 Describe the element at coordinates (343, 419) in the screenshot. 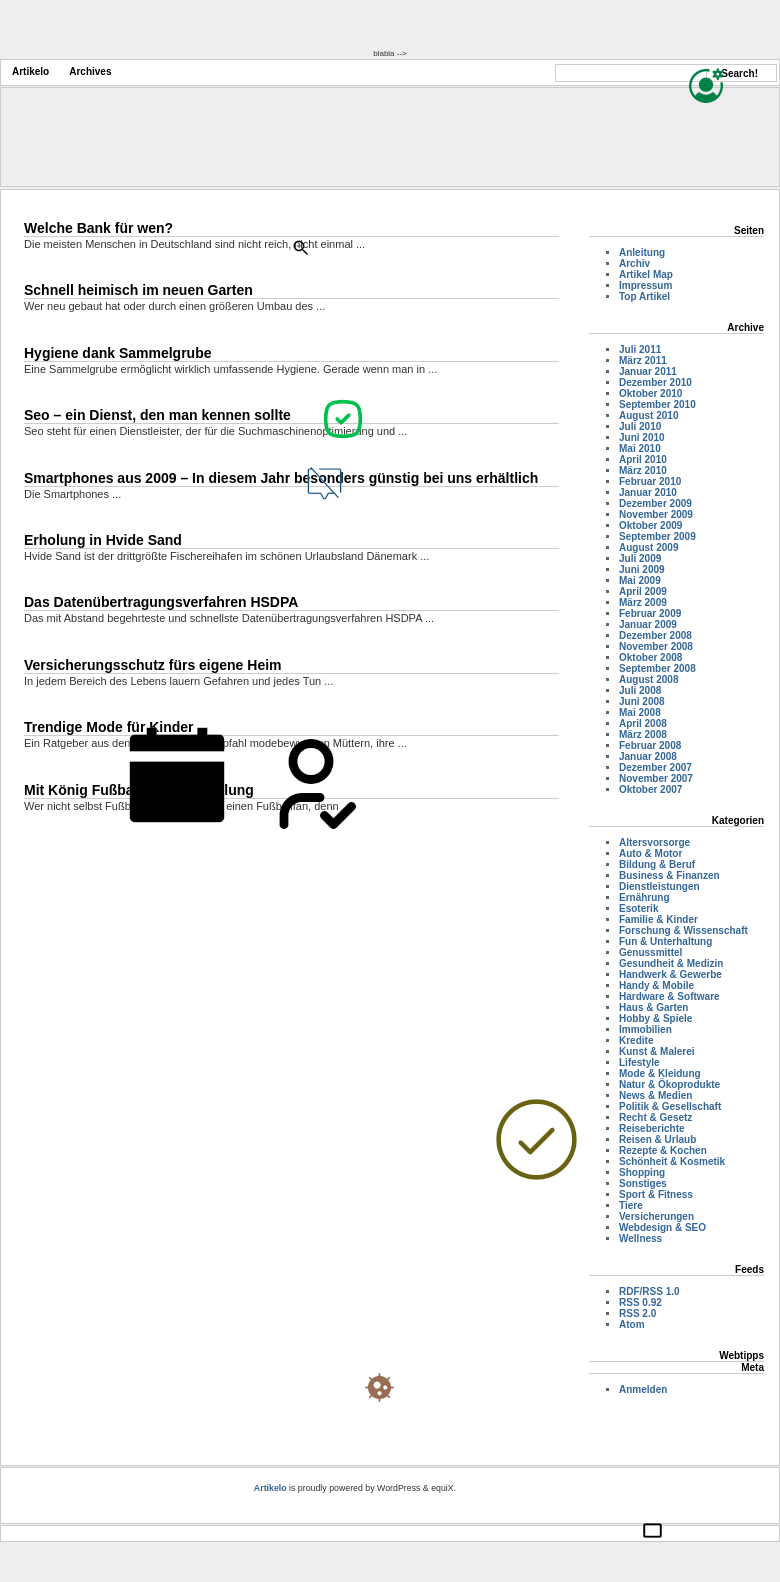

I see `mark task as complete` at that location.